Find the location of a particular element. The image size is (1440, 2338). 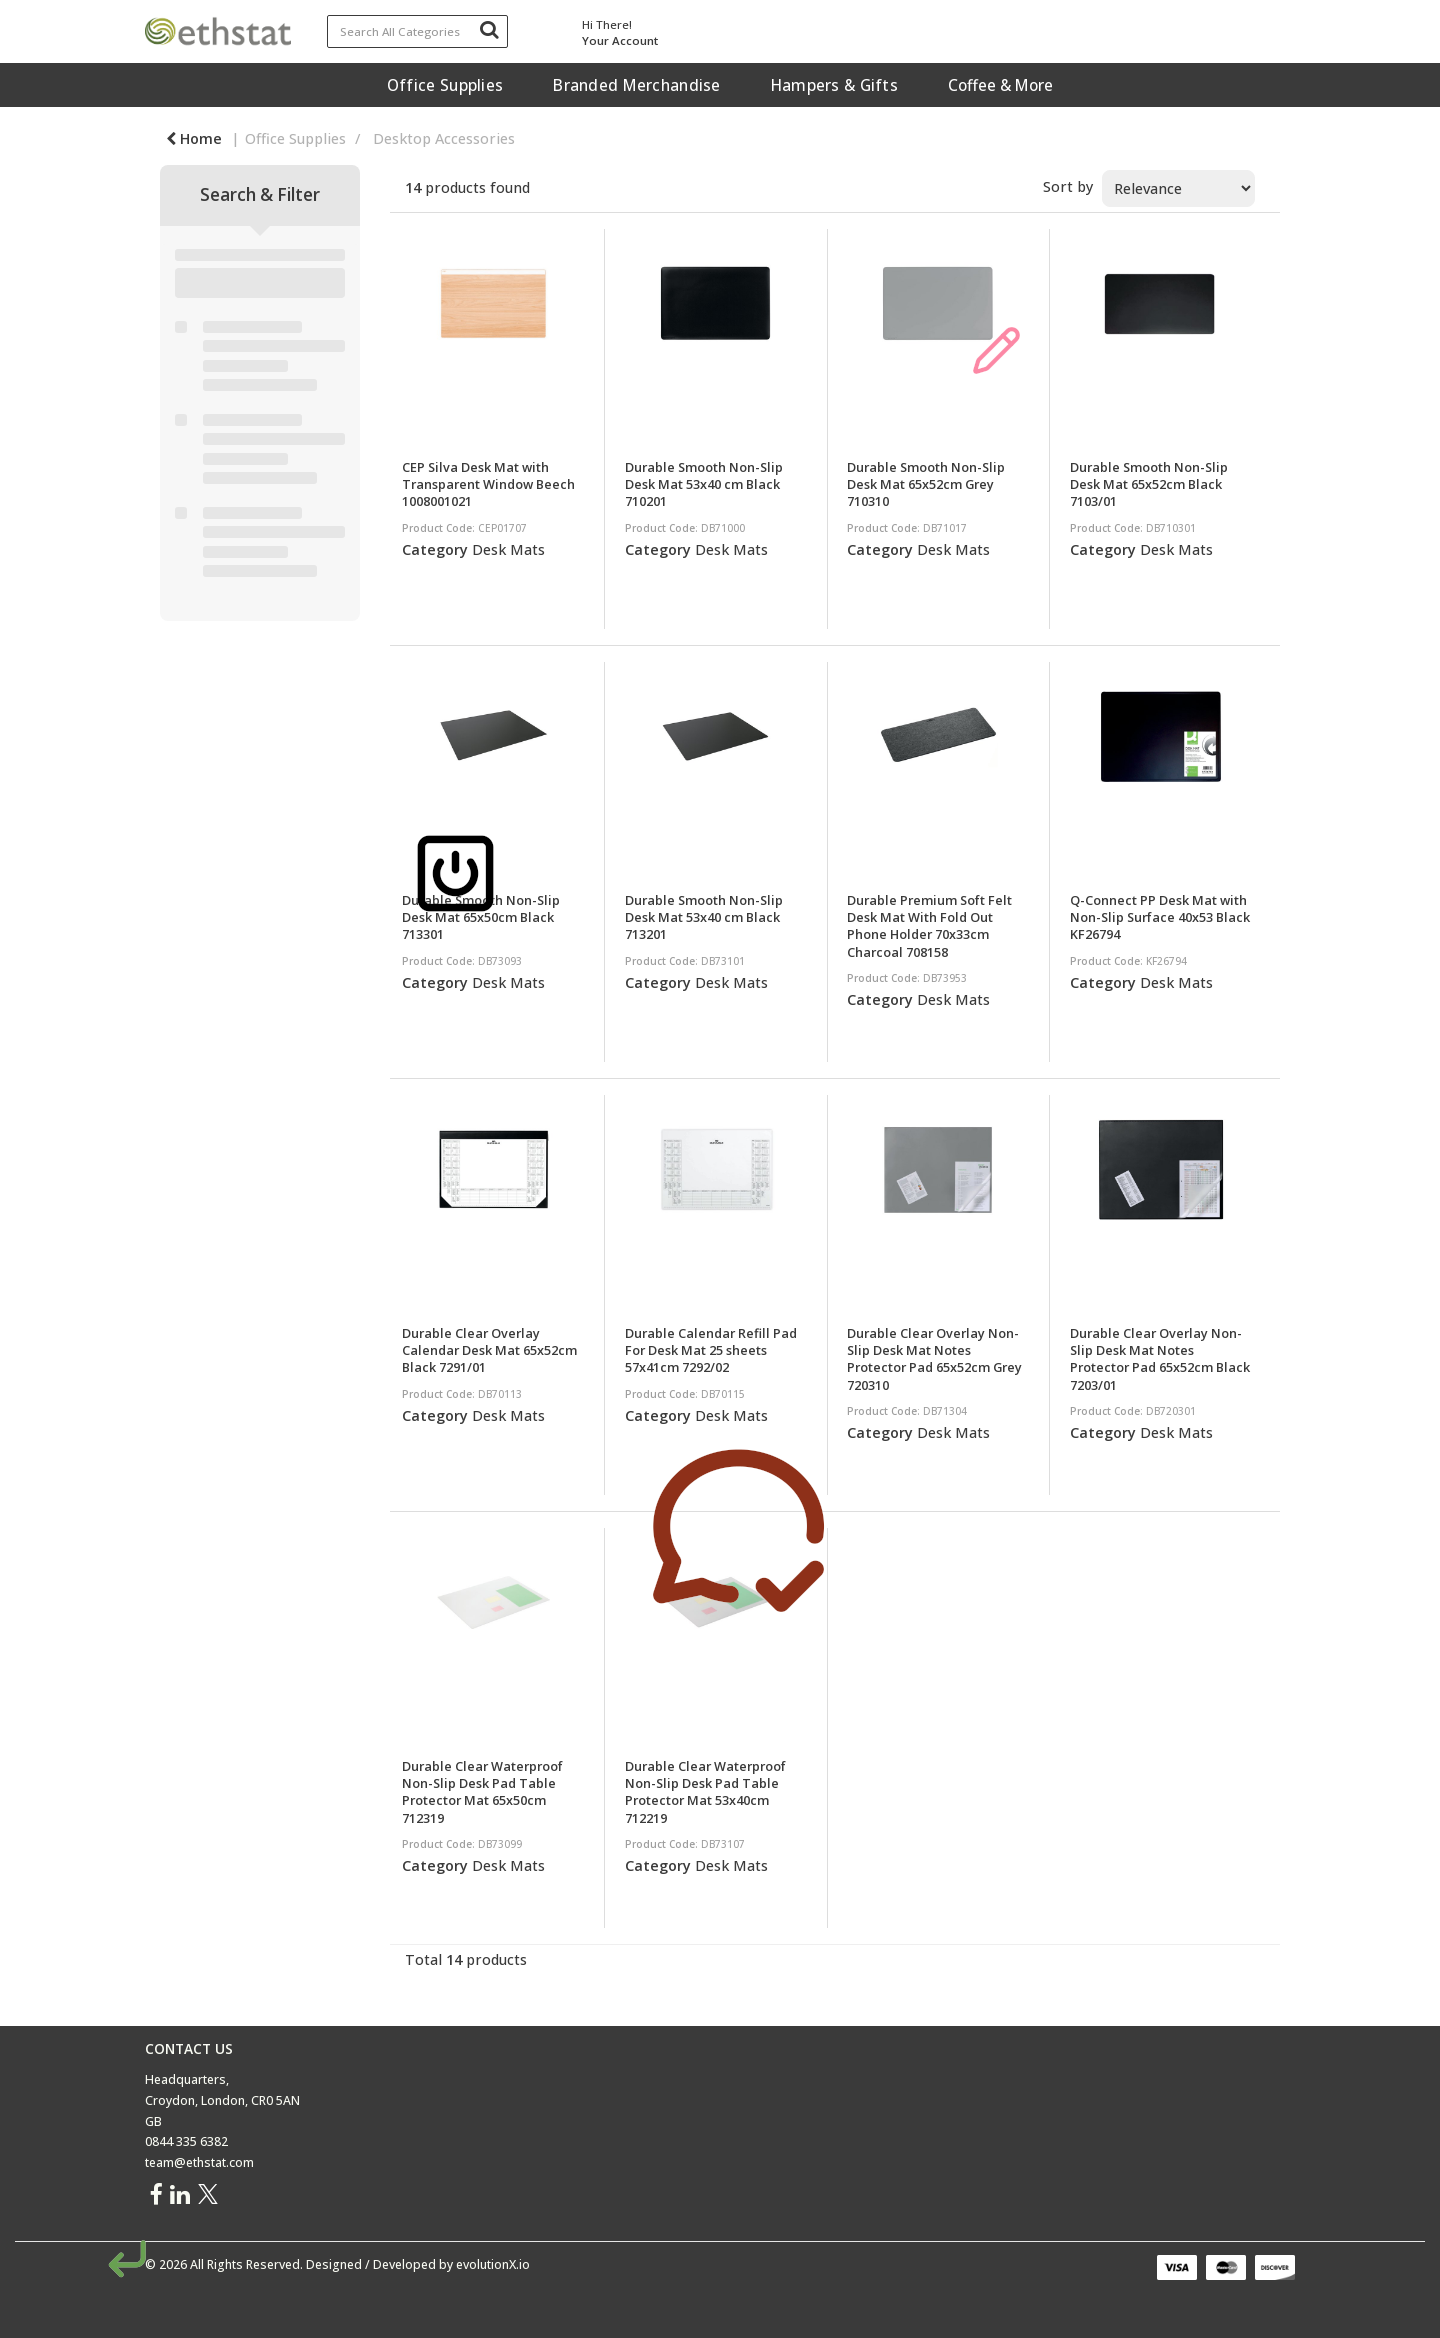

edit content or text is located at coordinates (996, 350).